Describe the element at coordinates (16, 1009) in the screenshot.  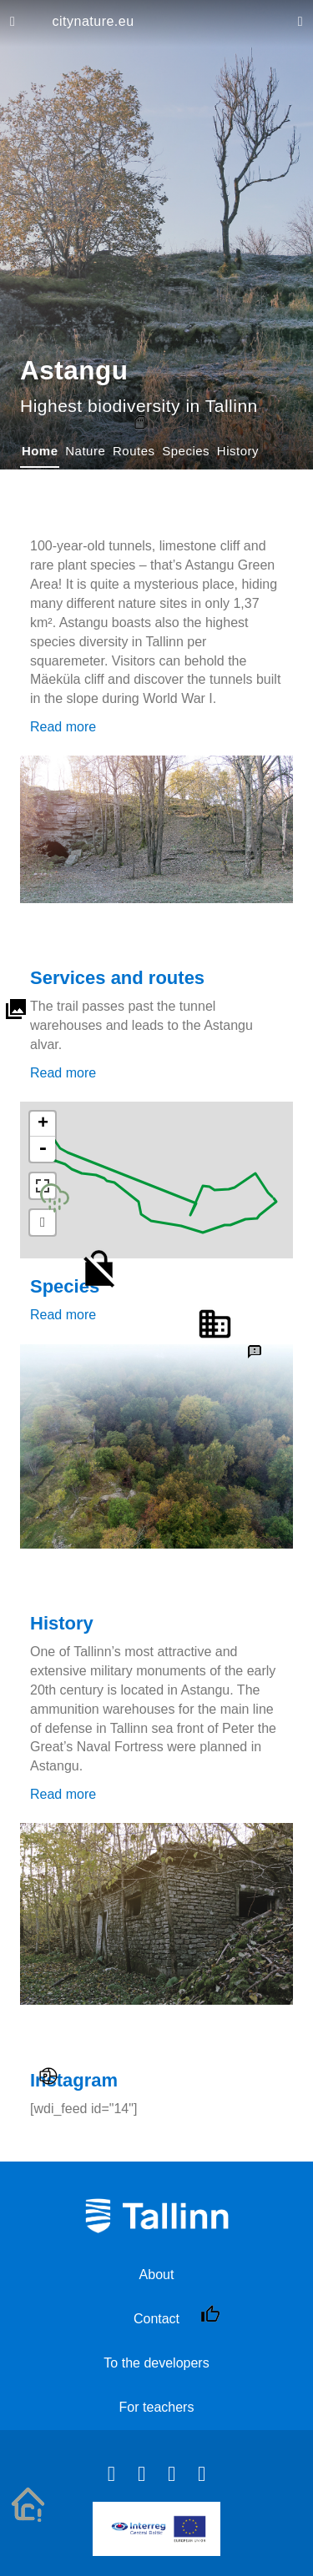
I see `access your photo library` at that location.